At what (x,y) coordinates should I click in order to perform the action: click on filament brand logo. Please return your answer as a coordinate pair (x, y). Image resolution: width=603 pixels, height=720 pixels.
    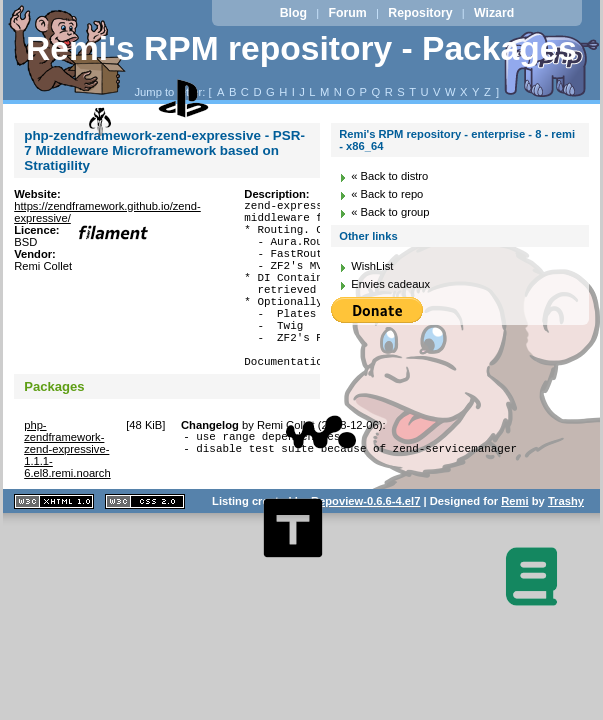
    Looking at the image, I should click on (113, 232).